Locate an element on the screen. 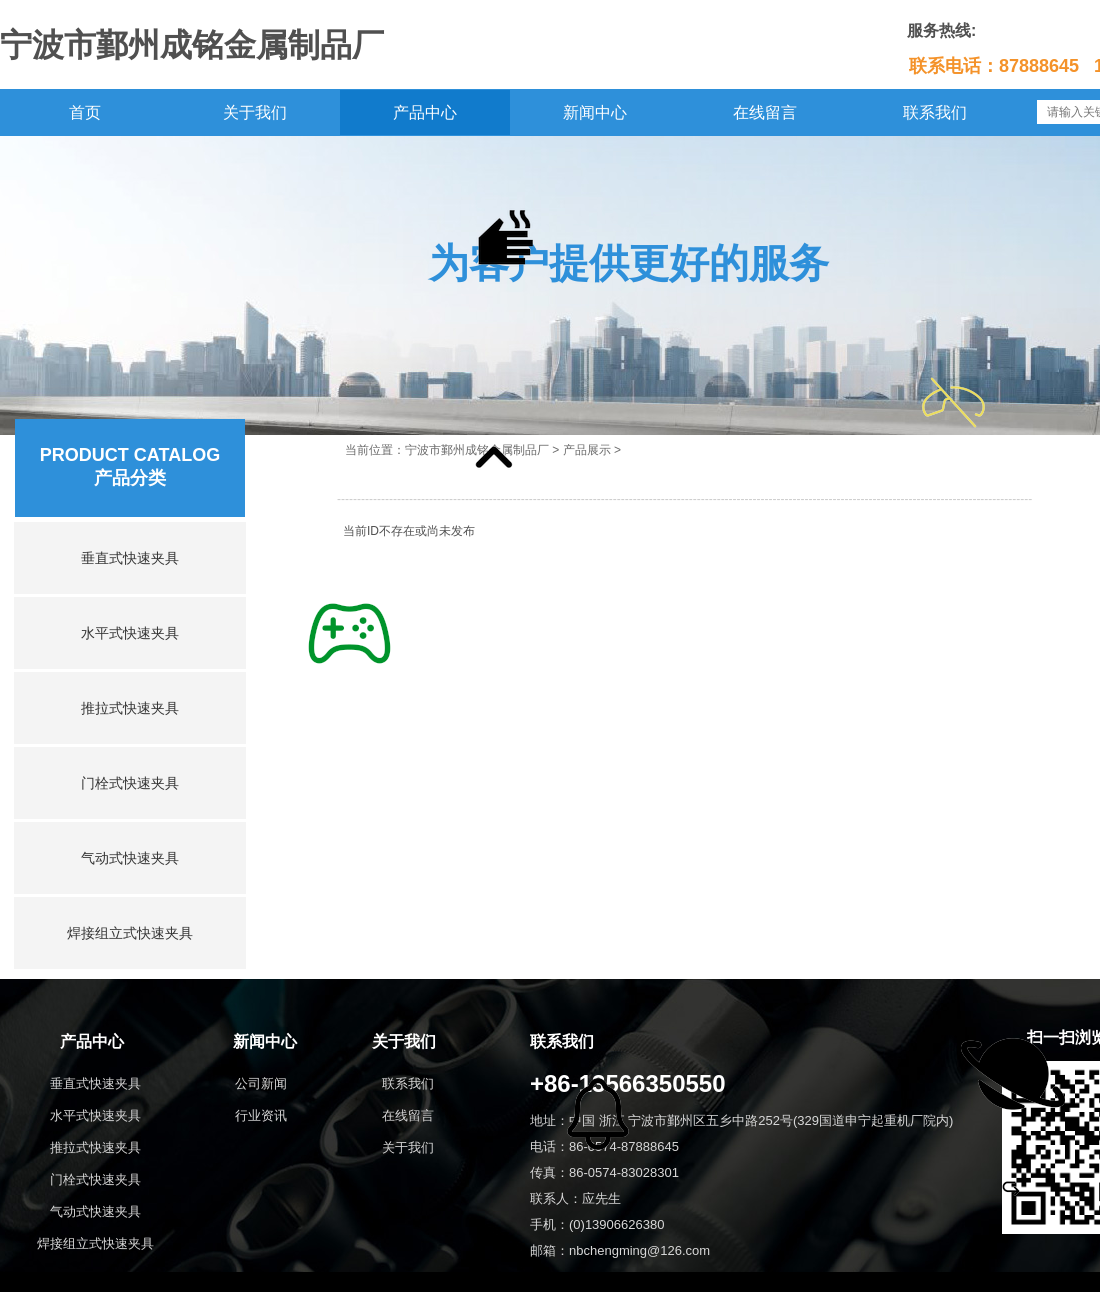 The image size is (1100, 1292). access gaming features or game library is located at coordinates (349, 633).